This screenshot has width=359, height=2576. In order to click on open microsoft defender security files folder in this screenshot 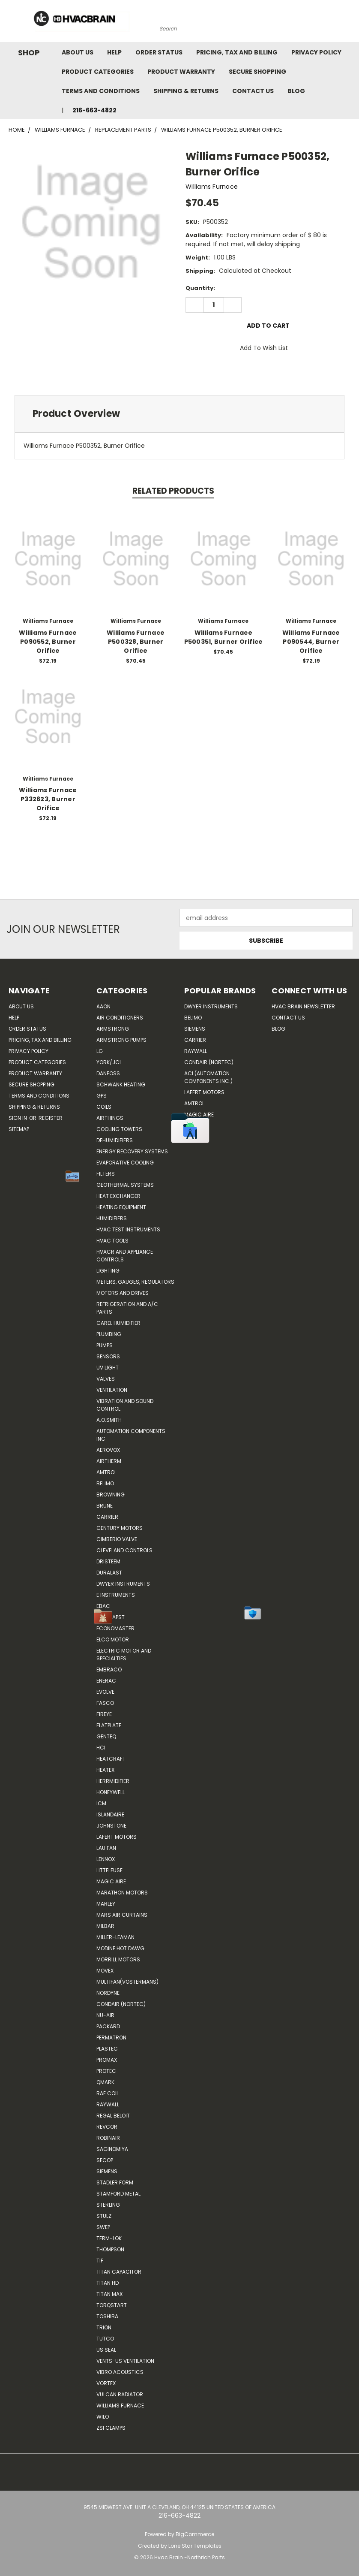, I will do `click(252, 1613)`.